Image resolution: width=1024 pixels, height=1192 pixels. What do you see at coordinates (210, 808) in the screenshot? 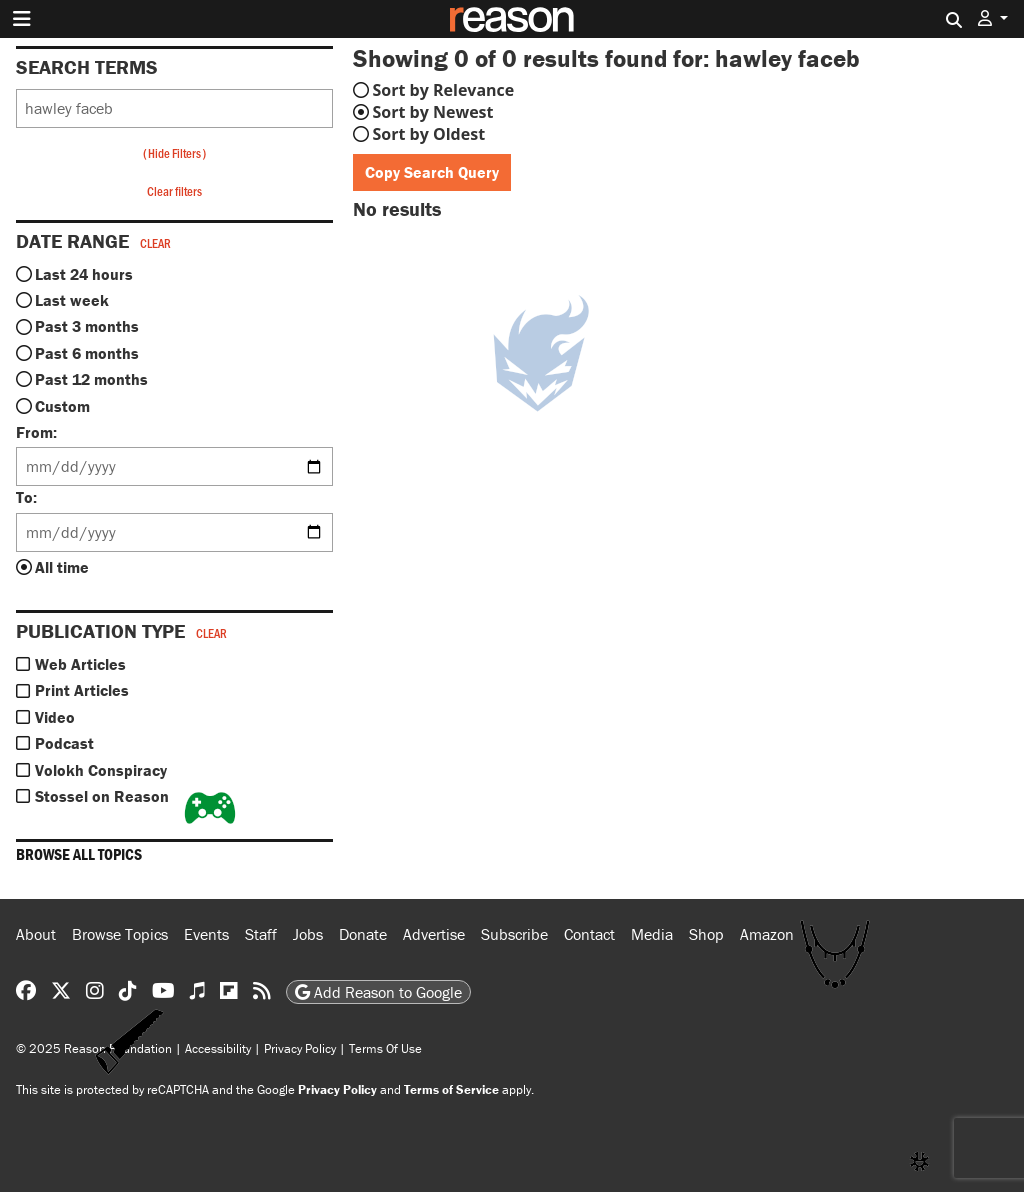
I see `open gaming or play games section` at bounding box center [210, 808].